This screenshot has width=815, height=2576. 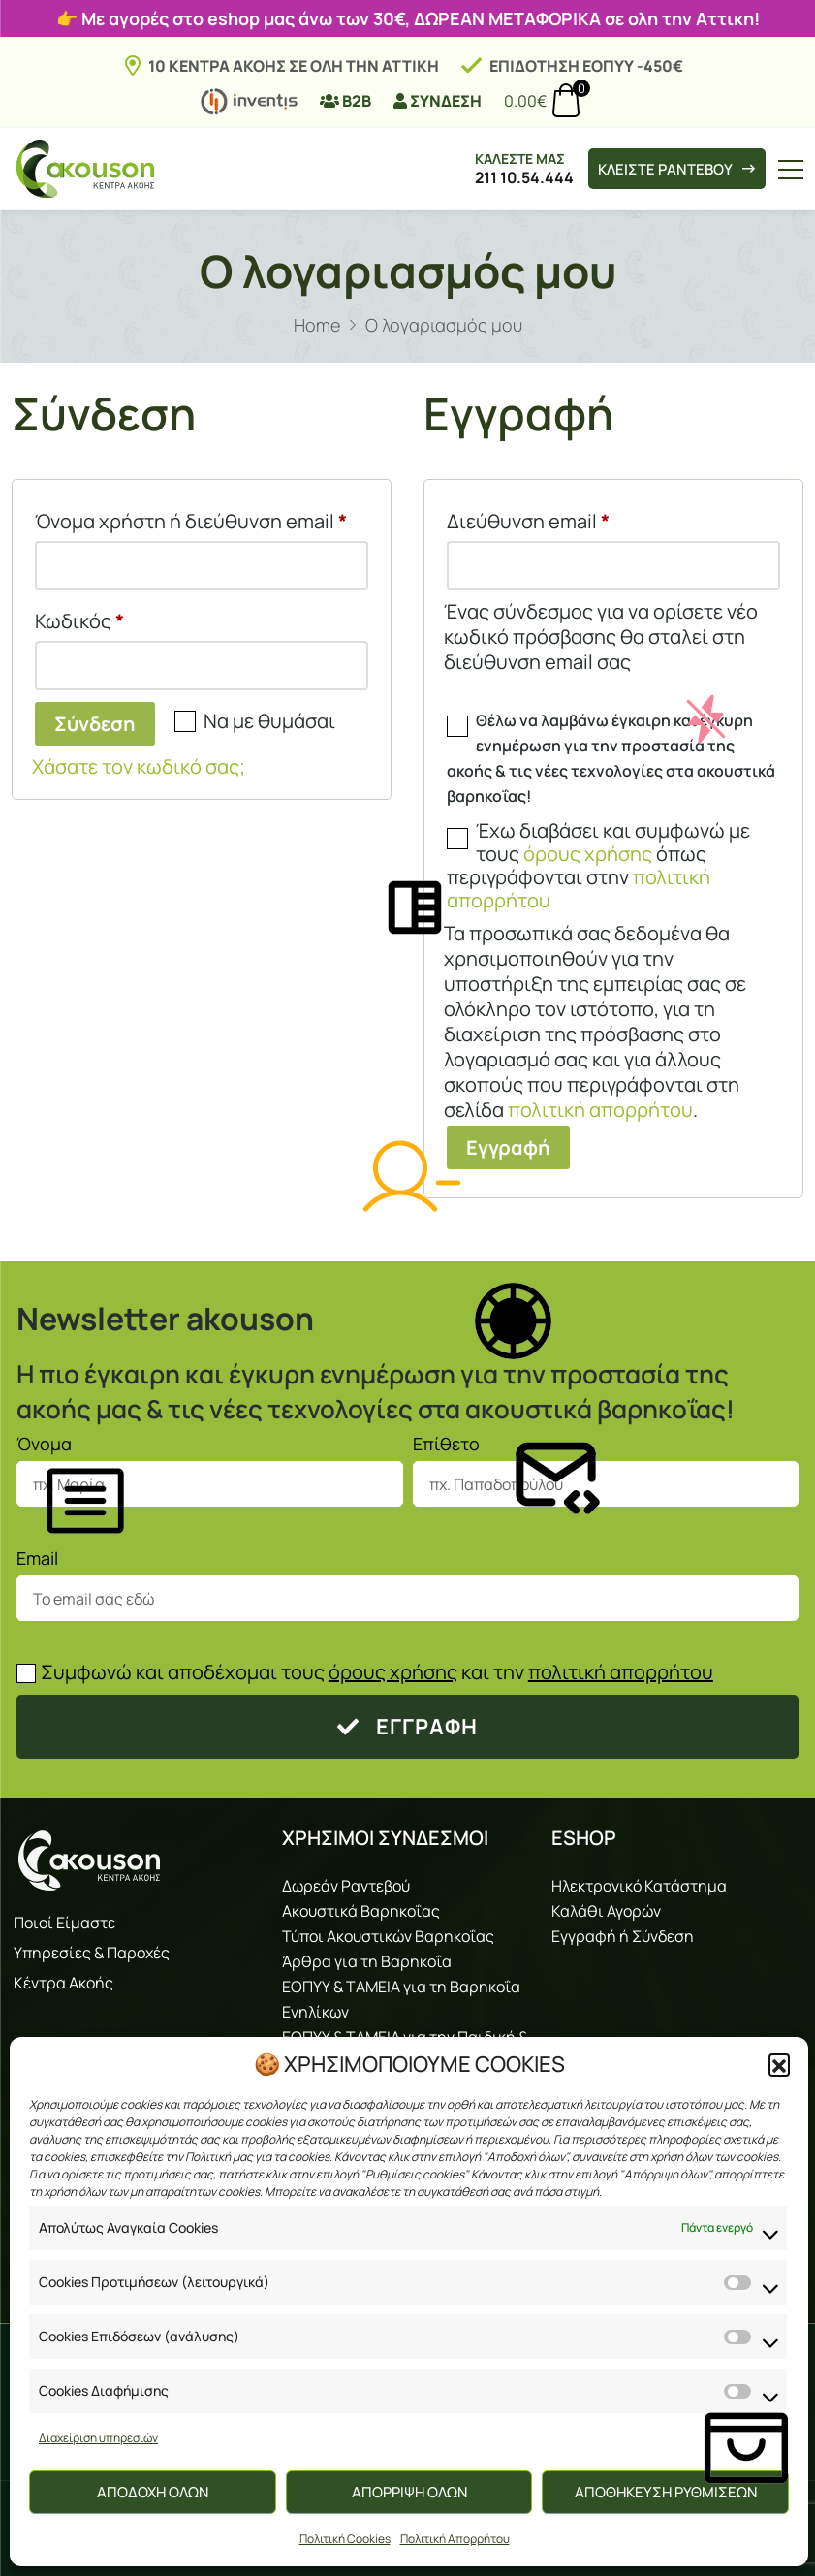 I want to click on access casino or gambling games, so click(x=513, y=1320).